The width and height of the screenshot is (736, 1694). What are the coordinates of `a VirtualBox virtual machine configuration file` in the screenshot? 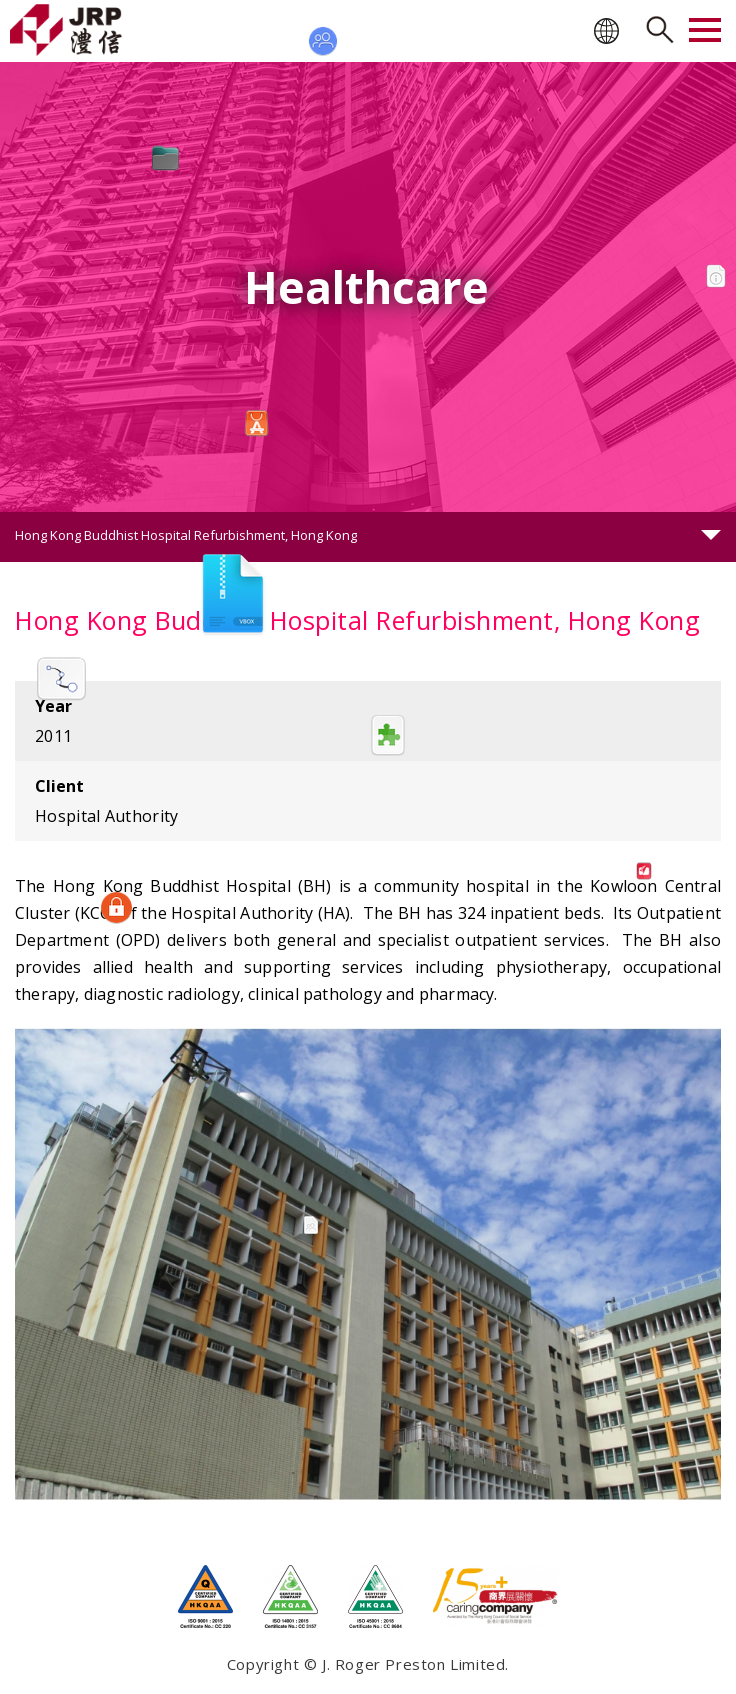 It's located at (233, 595).